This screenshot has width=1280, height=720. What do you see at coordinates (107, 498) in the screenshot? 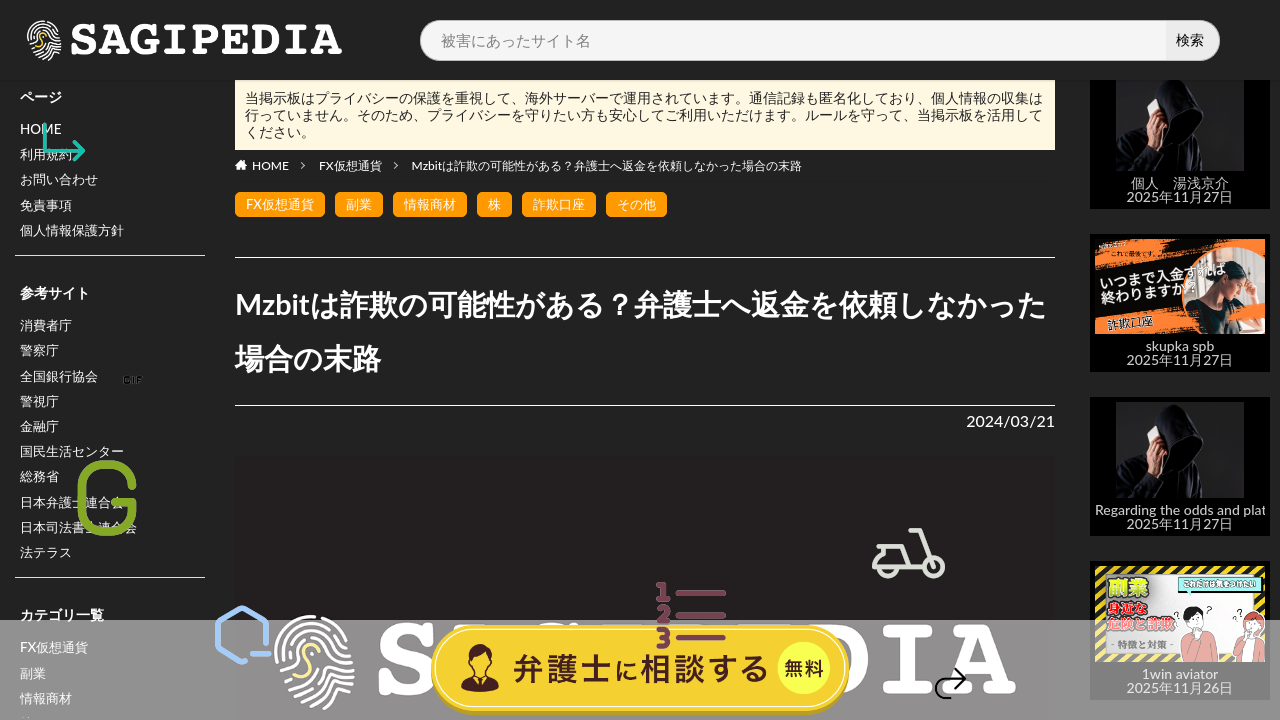
I see `represents the letter G in text or typography tools` at bounding box center [107, 498].